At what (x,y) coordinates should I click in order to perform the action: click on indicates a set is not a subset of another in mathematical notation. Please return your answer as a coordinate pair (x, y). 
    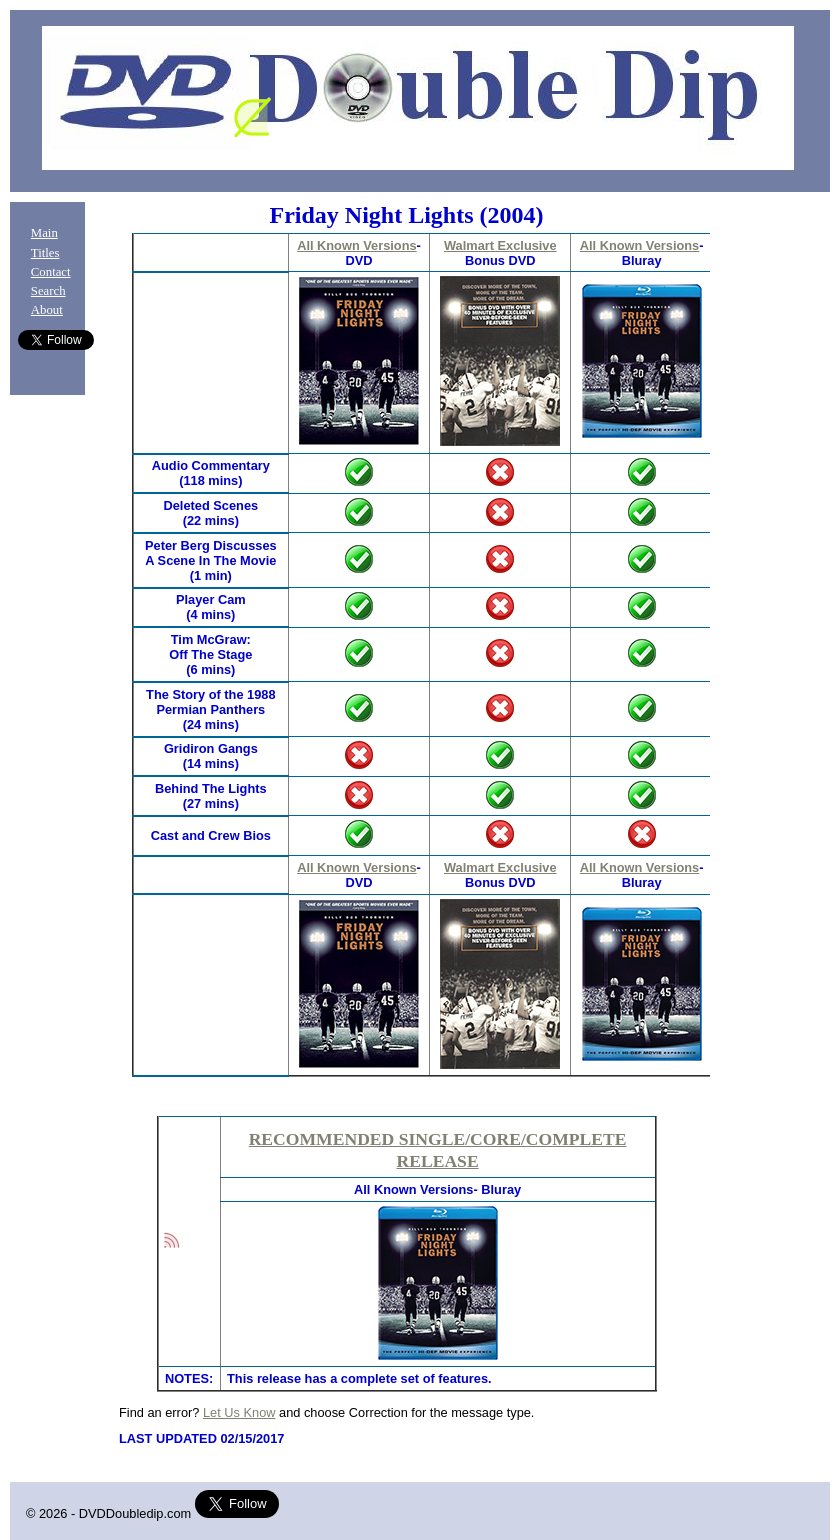
    Looking at the image, I should click on (252, 117).